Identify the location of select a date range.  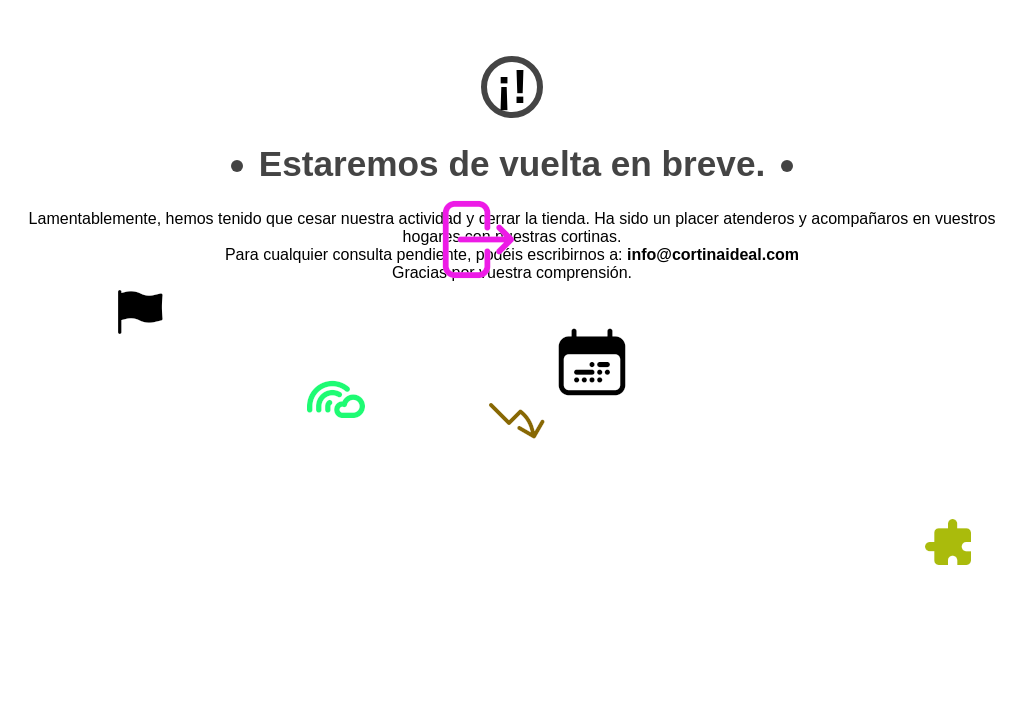
(592, 362).